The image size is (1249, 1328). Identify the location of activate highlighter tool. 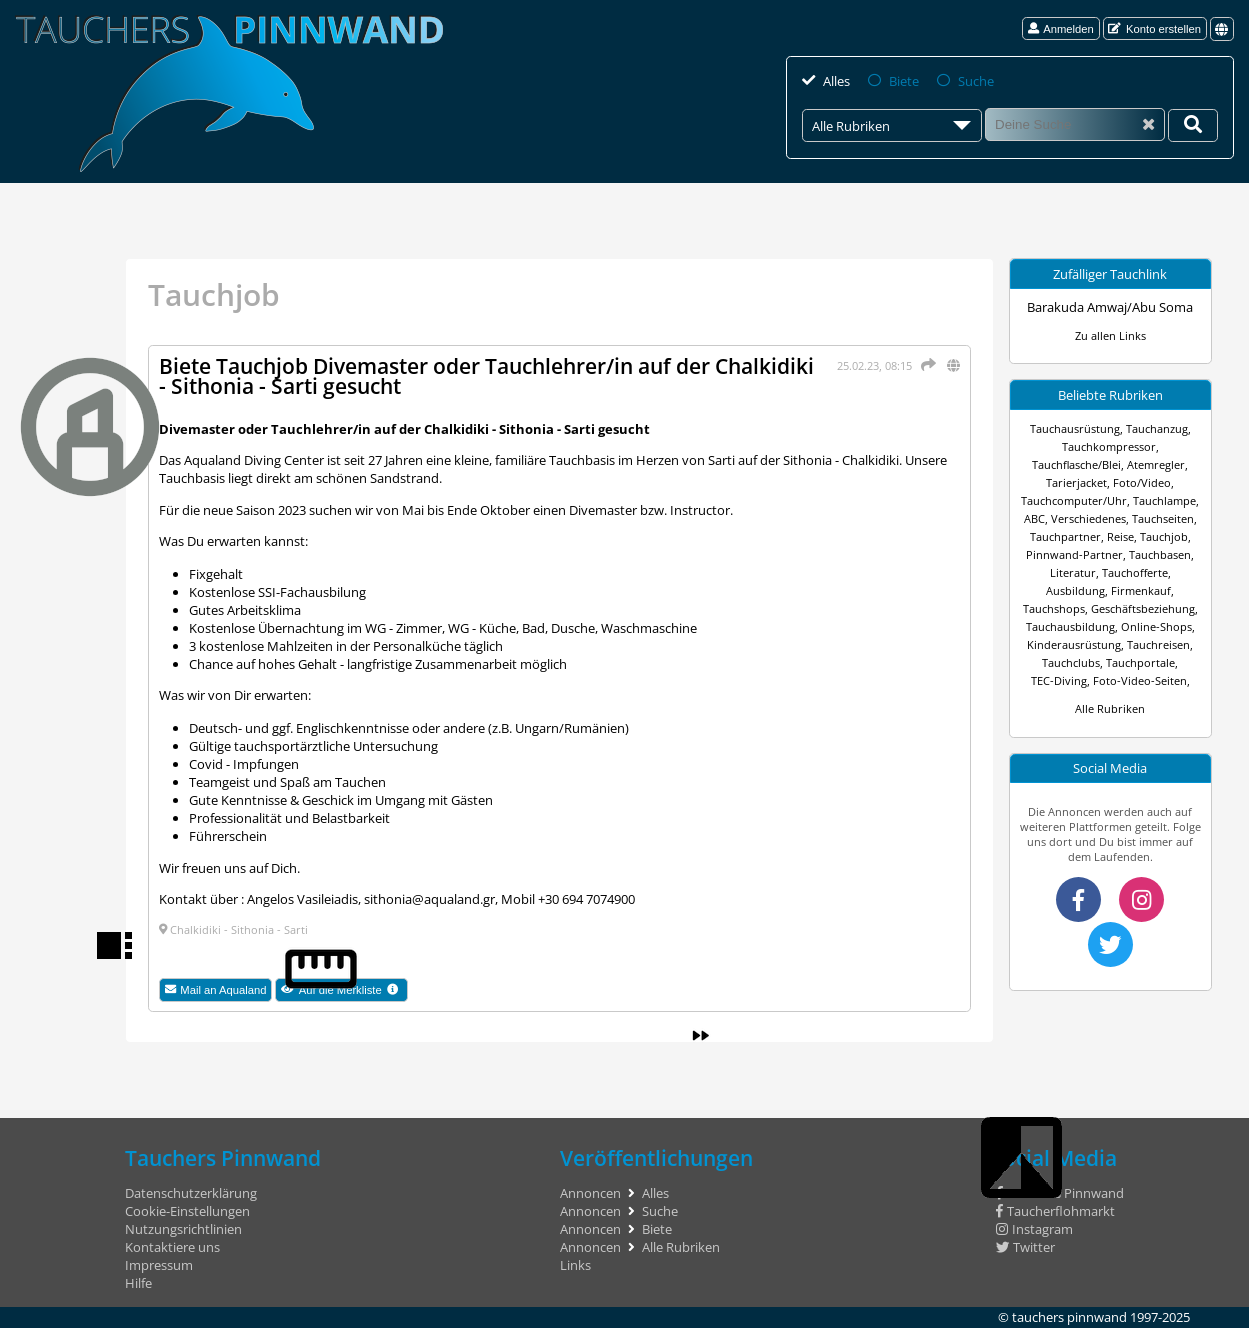
(90, 427).